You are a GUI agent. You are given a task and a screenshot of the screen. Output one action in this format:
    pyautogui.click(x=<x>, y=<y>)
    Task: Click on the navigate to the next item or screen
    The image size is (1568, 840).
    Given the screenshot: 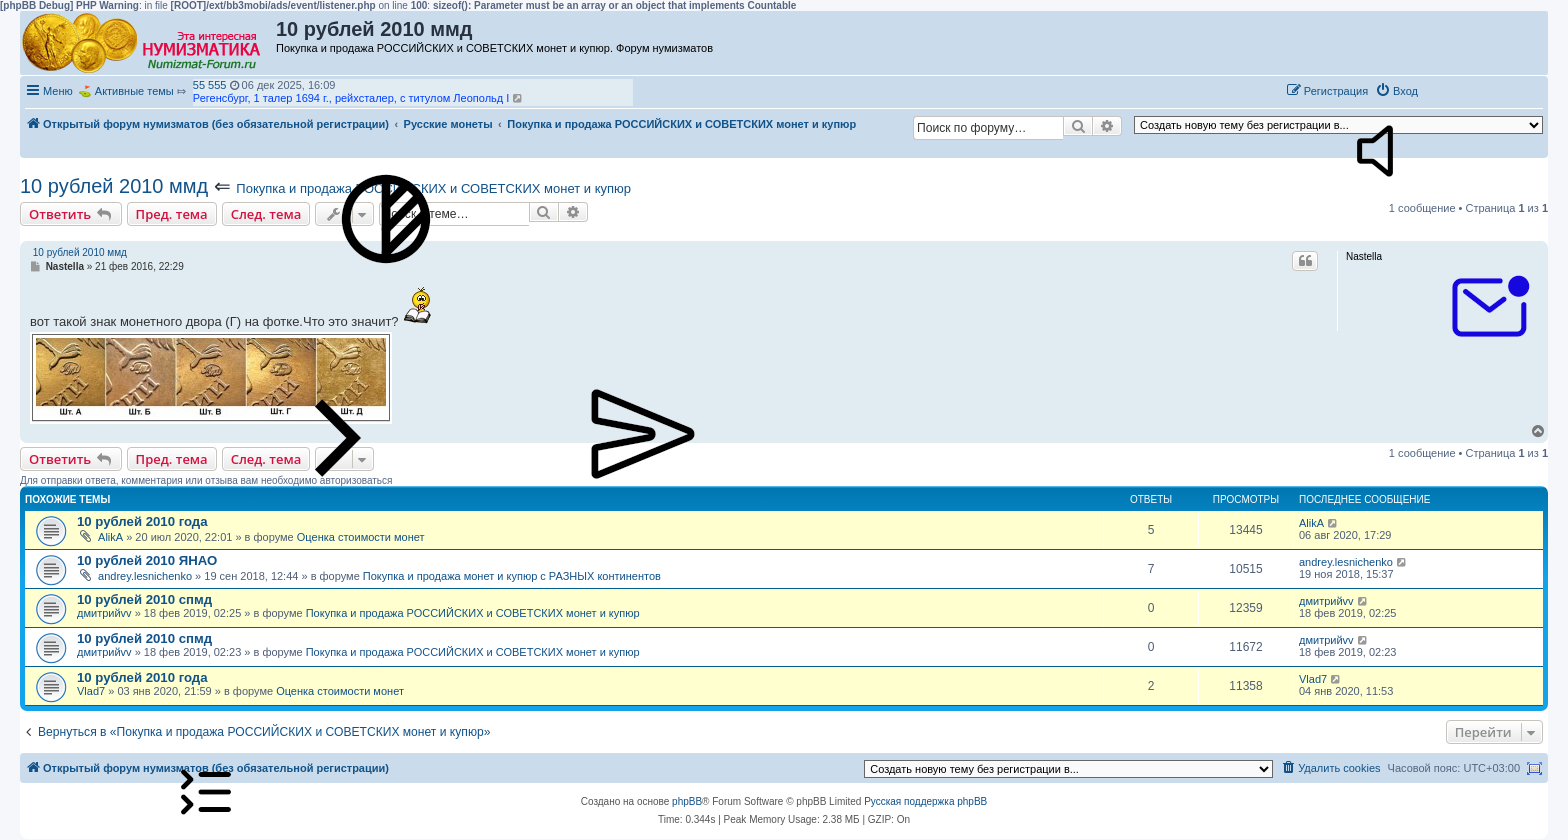 What is the action you would take?
    pyautogui.click(x=338, y=438)
    